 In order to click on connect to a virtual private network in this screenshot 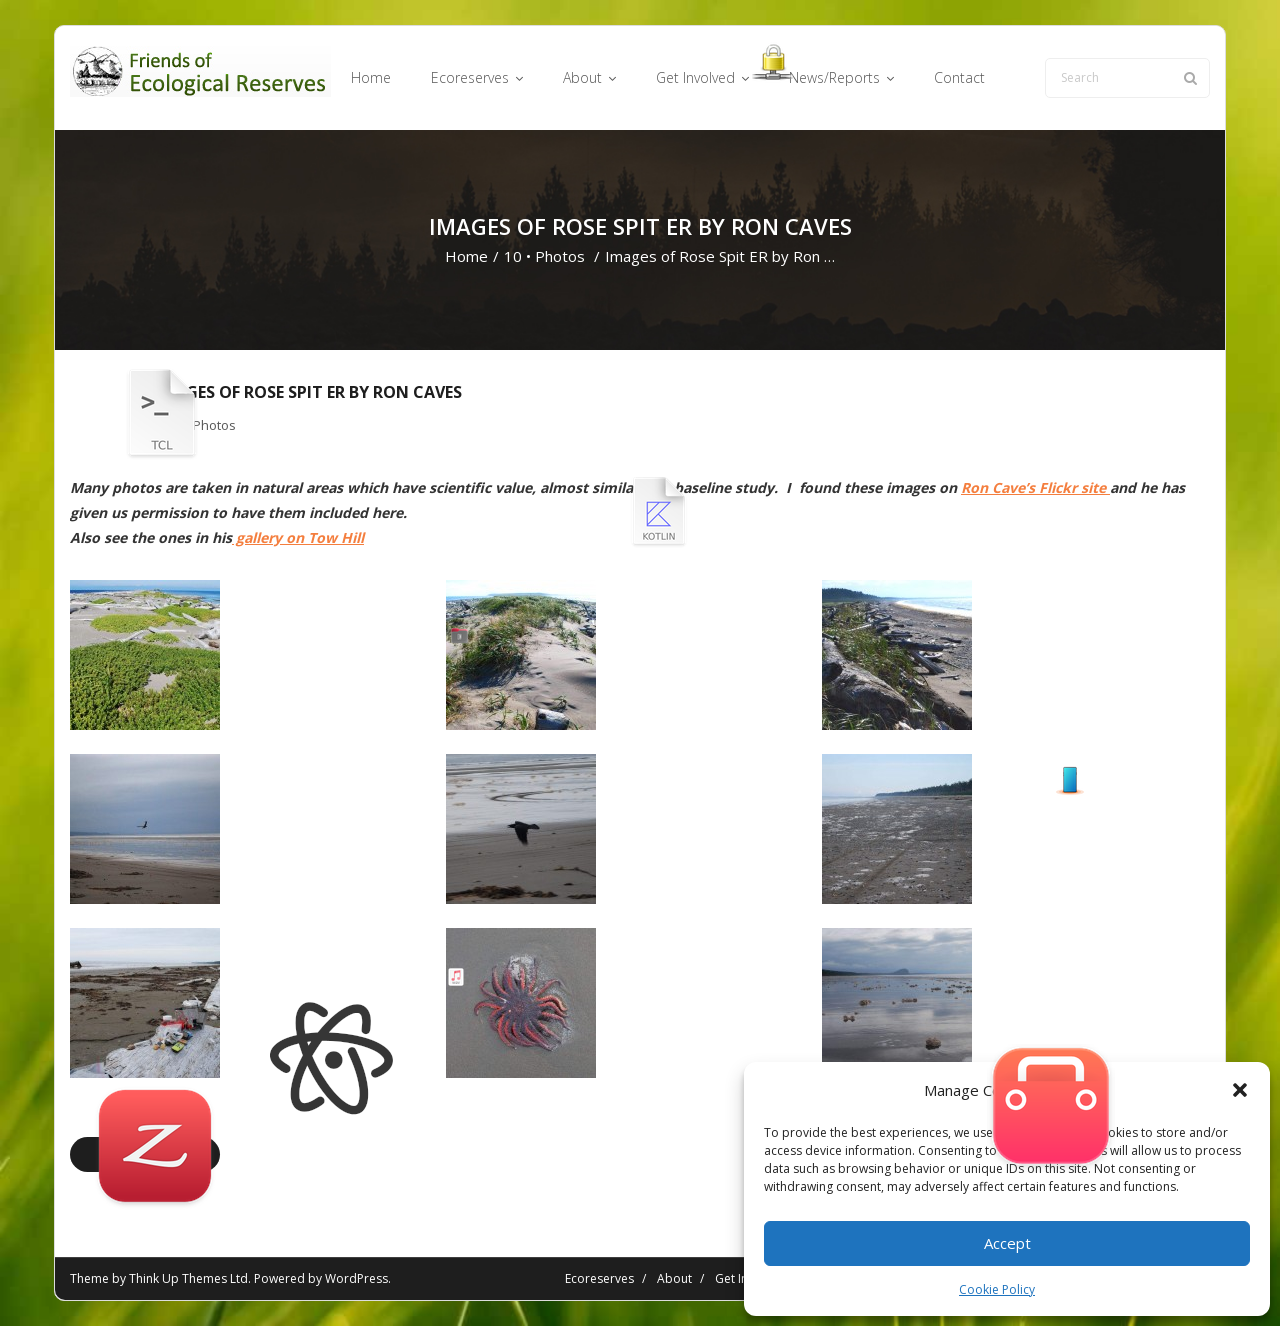, I will do `click(773, 62)`.